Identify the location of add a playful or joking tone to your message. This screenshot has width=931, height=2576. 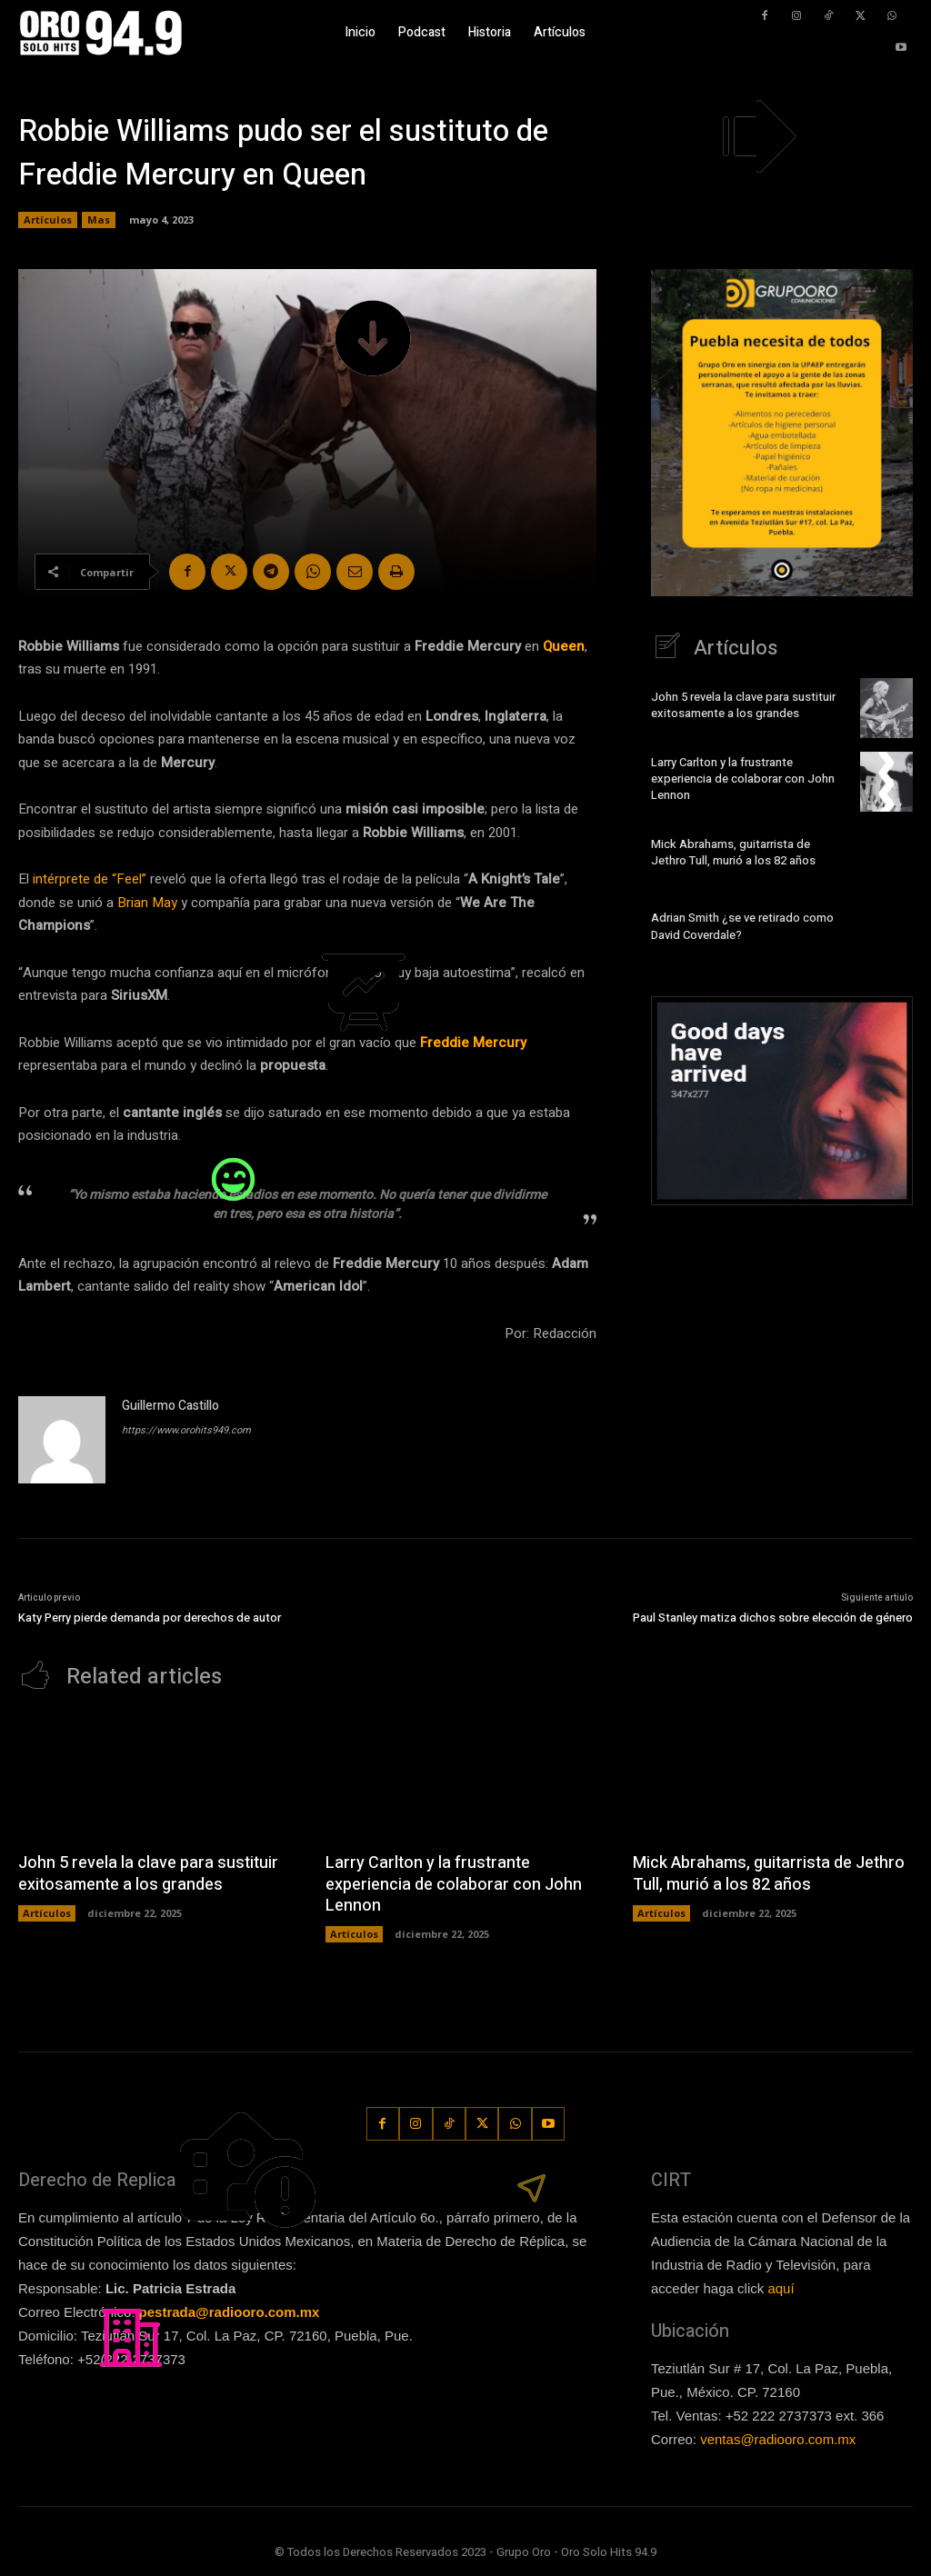
(233, 1179).